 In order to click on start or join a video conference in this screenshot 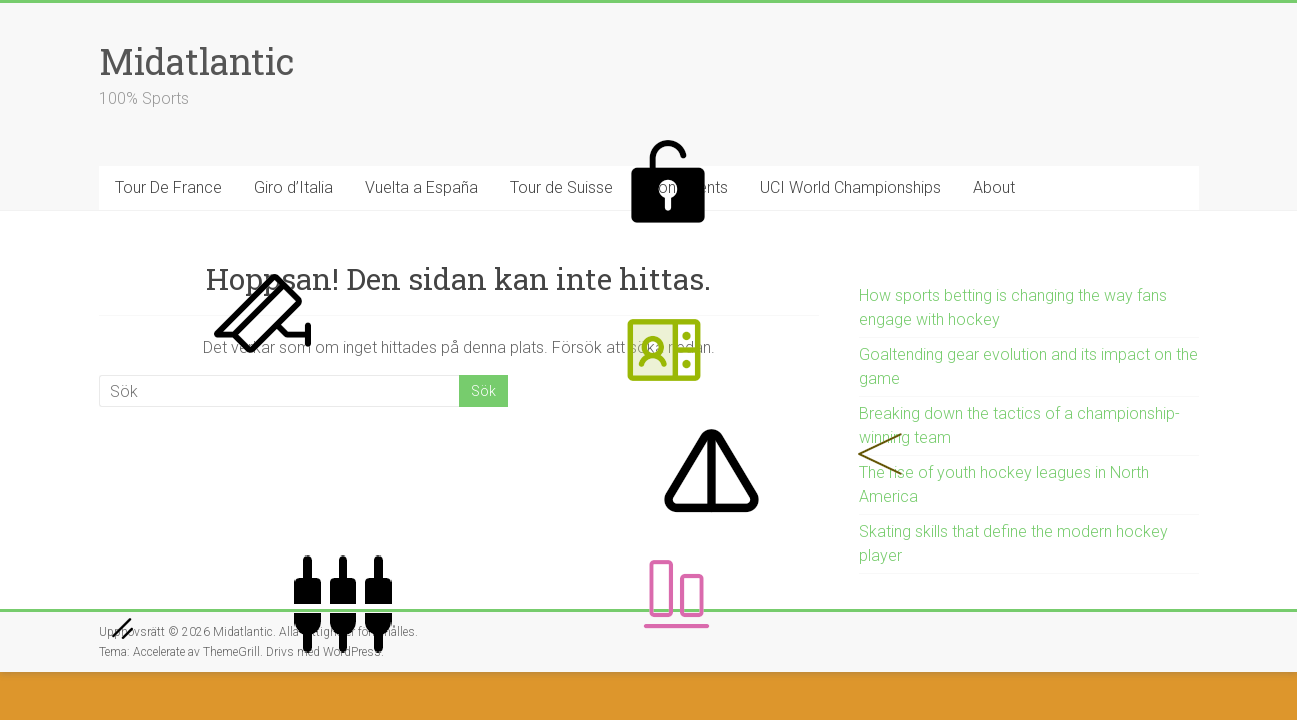, I will do `click(664, 350)`.